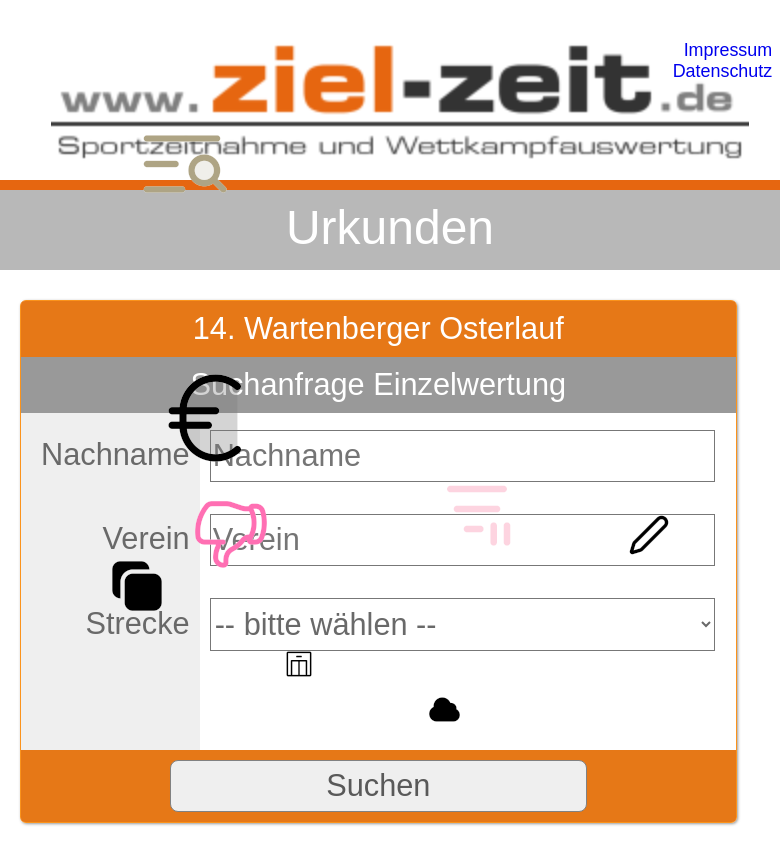 This screenshot has width=780, height=843. I want to click on view euro currency or pricing, so click(212, 418).